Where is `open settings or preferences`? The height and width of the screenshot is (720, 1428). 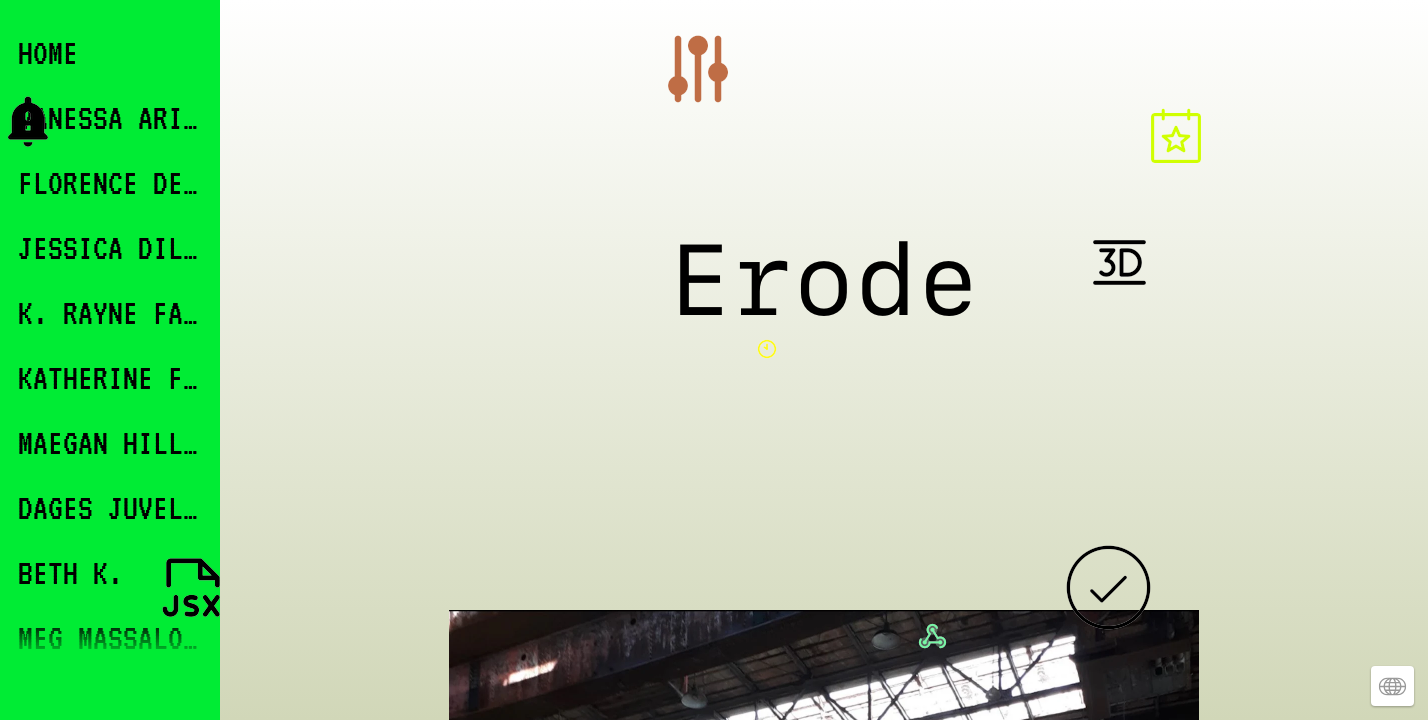
open settings or preferences is located at coordinates (698, 69).